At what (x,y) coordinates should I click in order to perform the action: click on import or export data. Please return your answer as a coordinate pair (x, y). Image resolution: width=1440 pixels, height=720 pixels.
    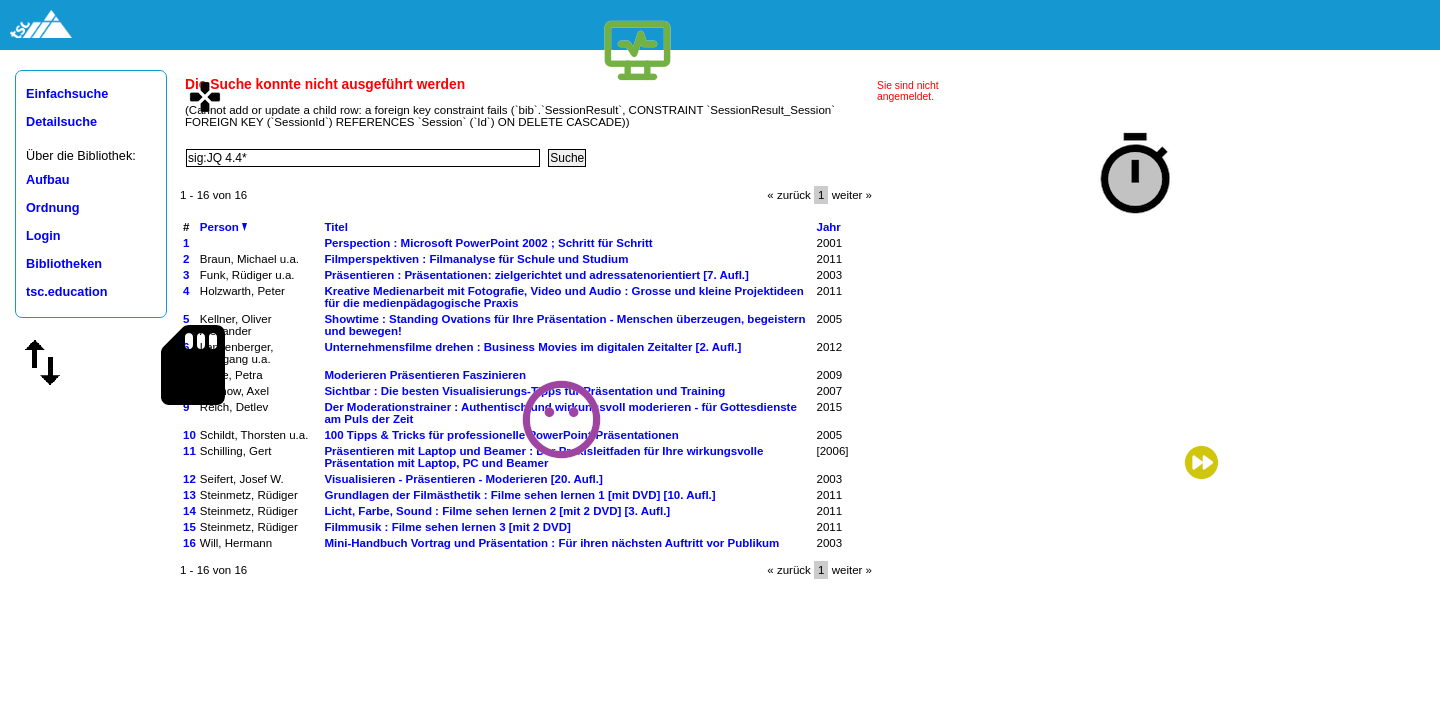
    Looking at the image, I should click on (42, 362).